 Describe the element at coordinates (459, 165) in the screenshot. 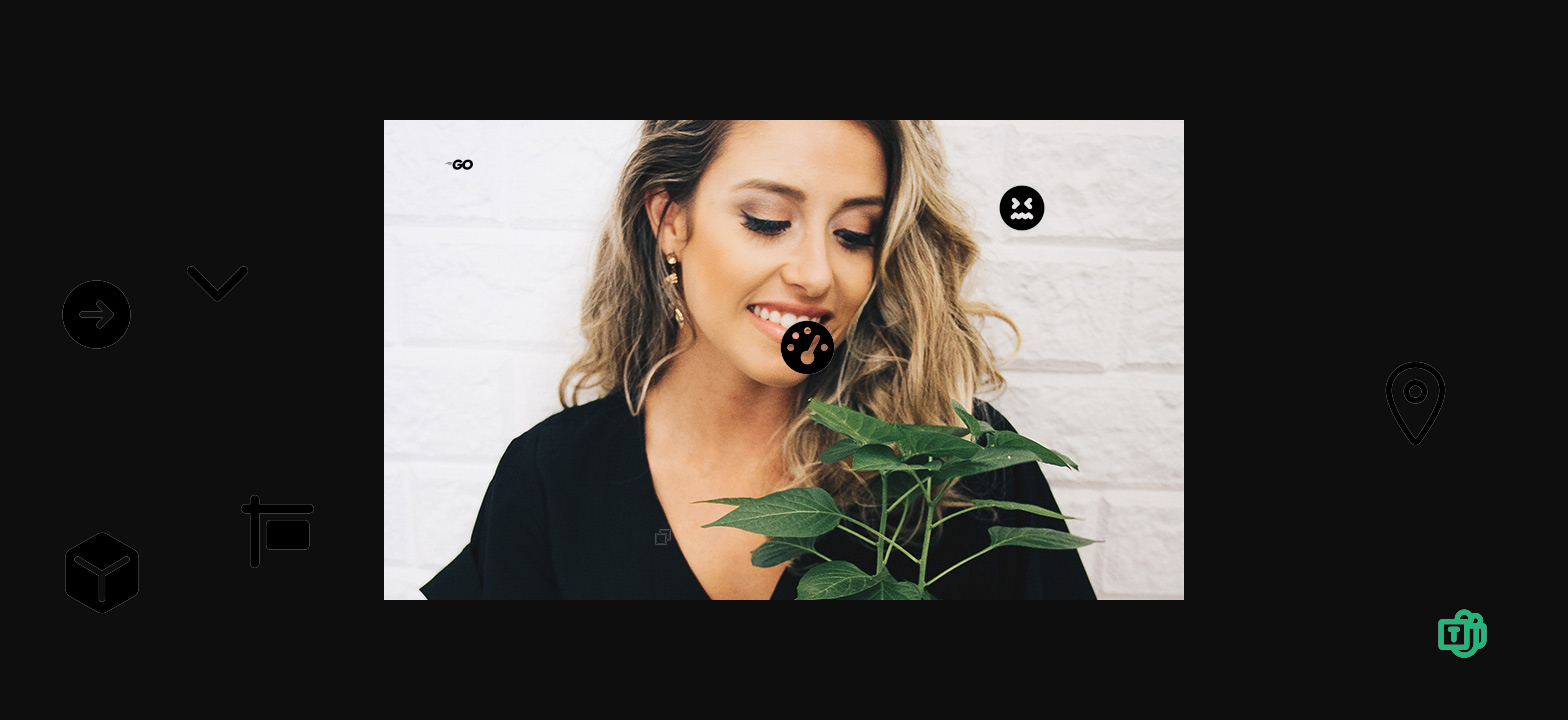

I see `go programming language logo` at that location.